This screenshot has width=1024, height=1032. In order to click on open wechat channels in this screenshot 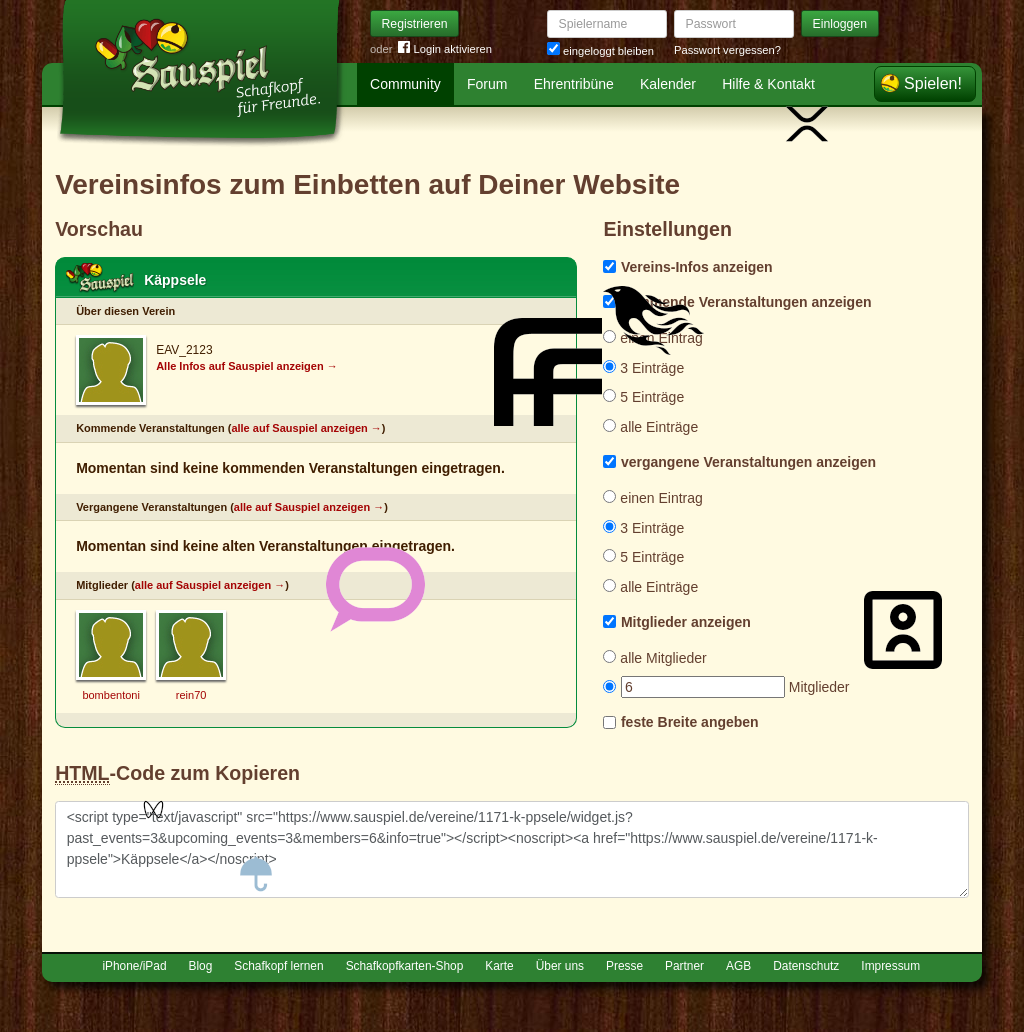, I will do `click(153, 809)`.